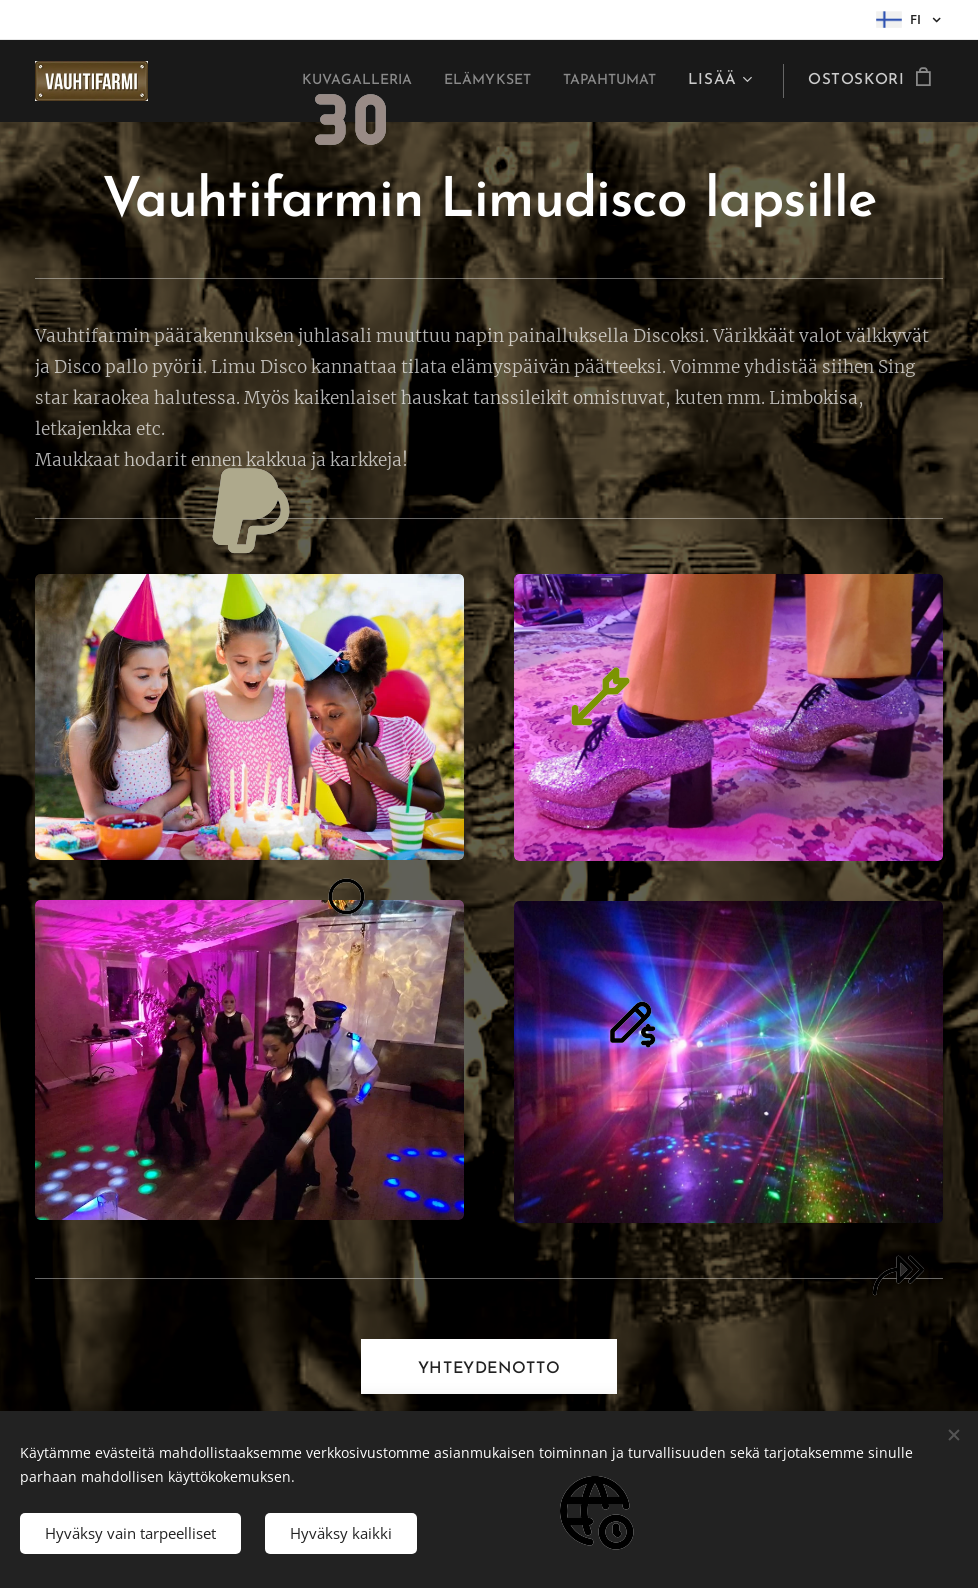 The image size is (978, 1588). Describe the element at coordinates (350, 119) in the screenshot. I see `indicates 30 items, days, or units` at that location.